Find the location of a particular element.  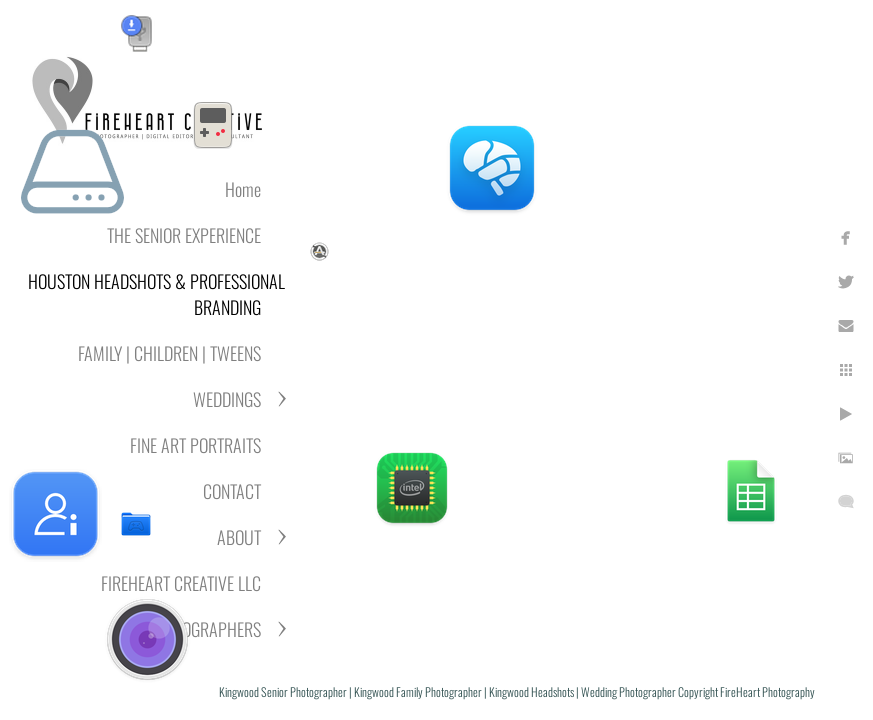

open the camera app is located at coordinates (147, 639).